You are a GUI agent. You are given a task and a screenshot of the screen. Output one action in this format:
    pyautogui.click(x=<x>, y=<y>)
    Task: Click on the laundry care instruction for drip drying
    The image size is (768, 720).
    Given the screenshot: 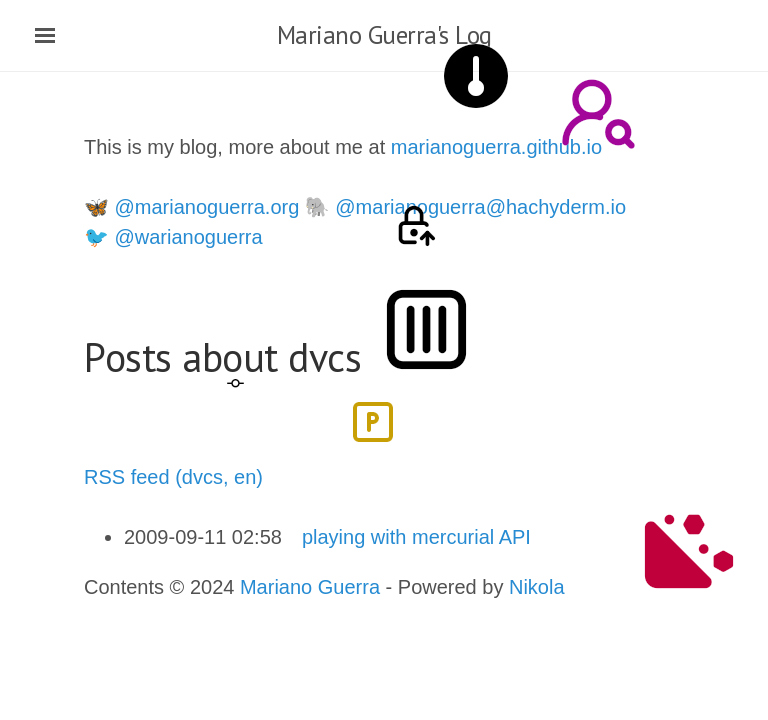 What is the action you would take?
    pyautogui.click(x=426, y=329)
    